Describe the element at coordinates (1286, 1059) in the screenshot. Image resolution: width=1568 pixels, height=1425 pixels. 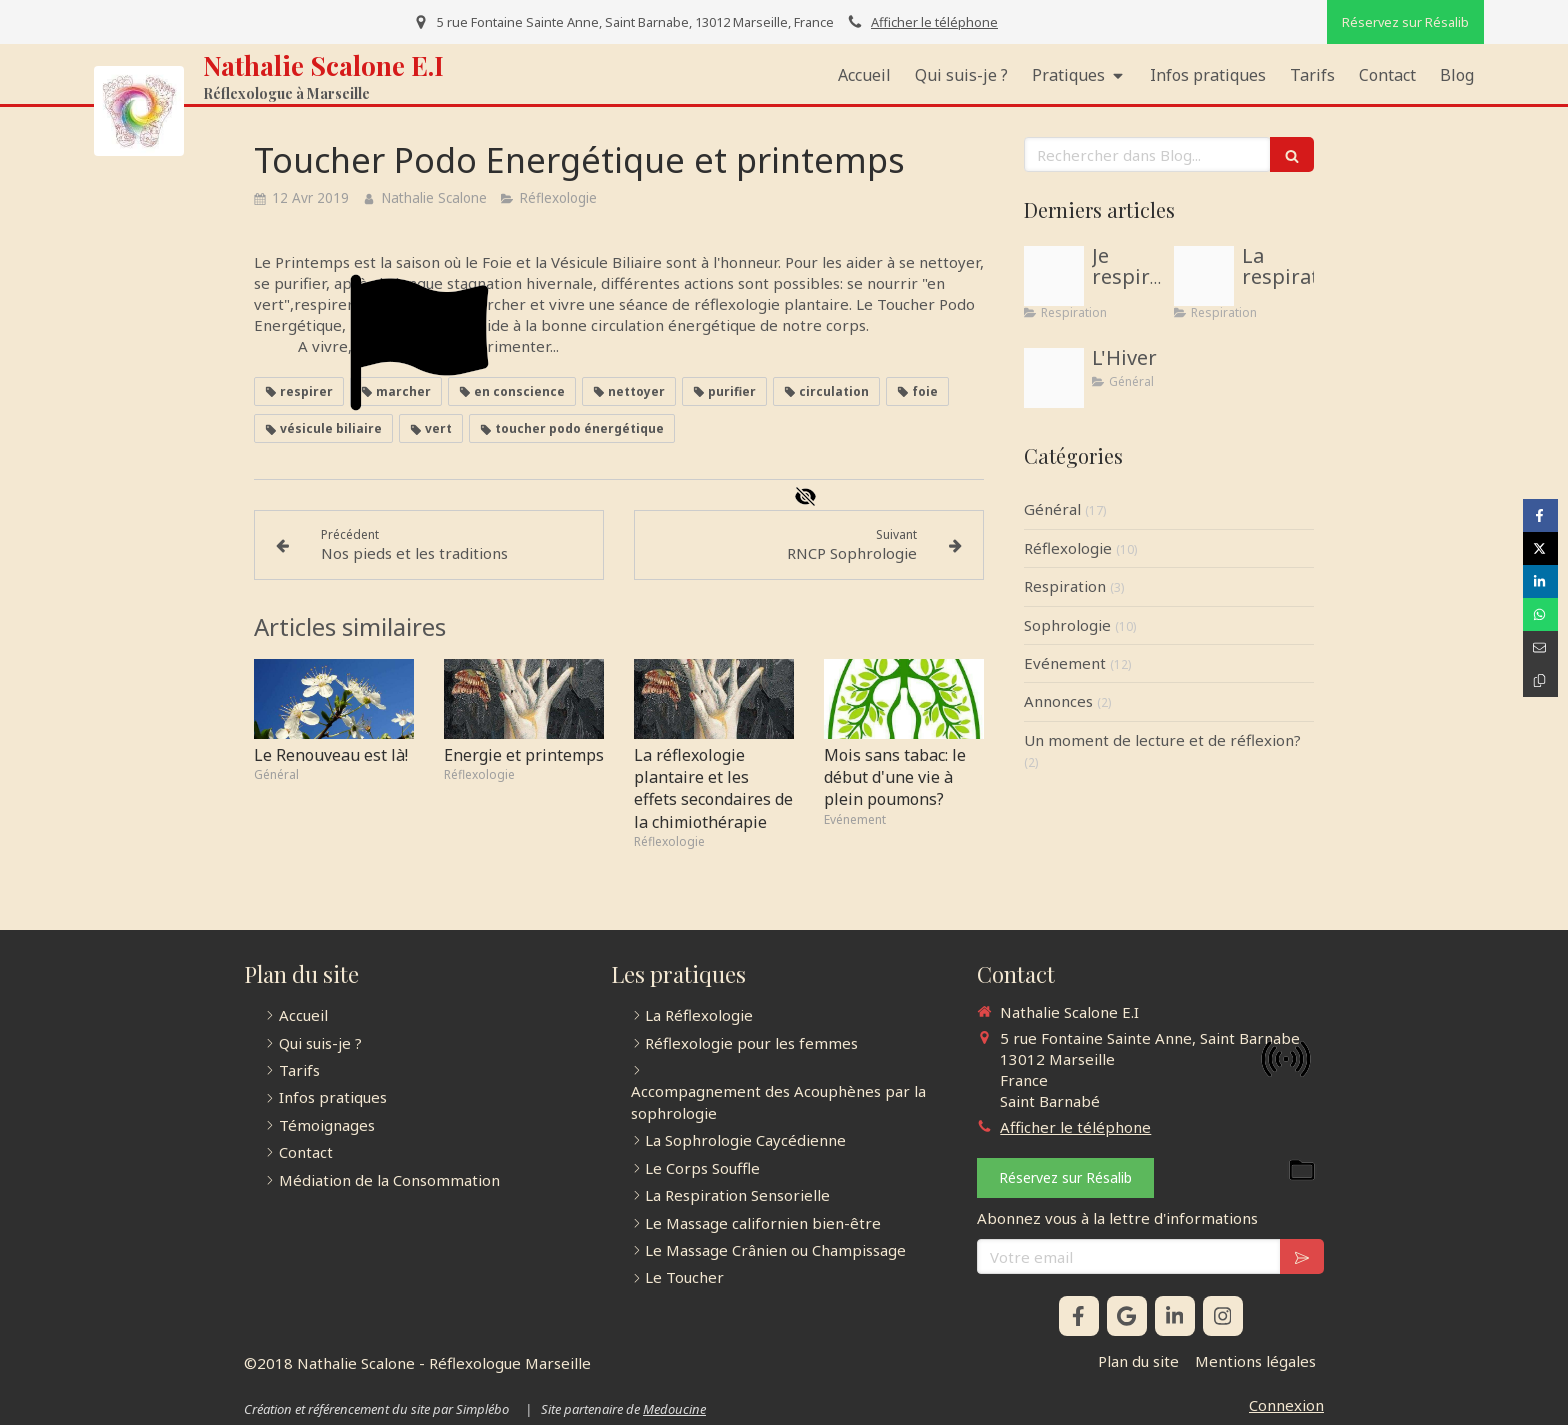
I see `indicates wireless signal strength` at that location.